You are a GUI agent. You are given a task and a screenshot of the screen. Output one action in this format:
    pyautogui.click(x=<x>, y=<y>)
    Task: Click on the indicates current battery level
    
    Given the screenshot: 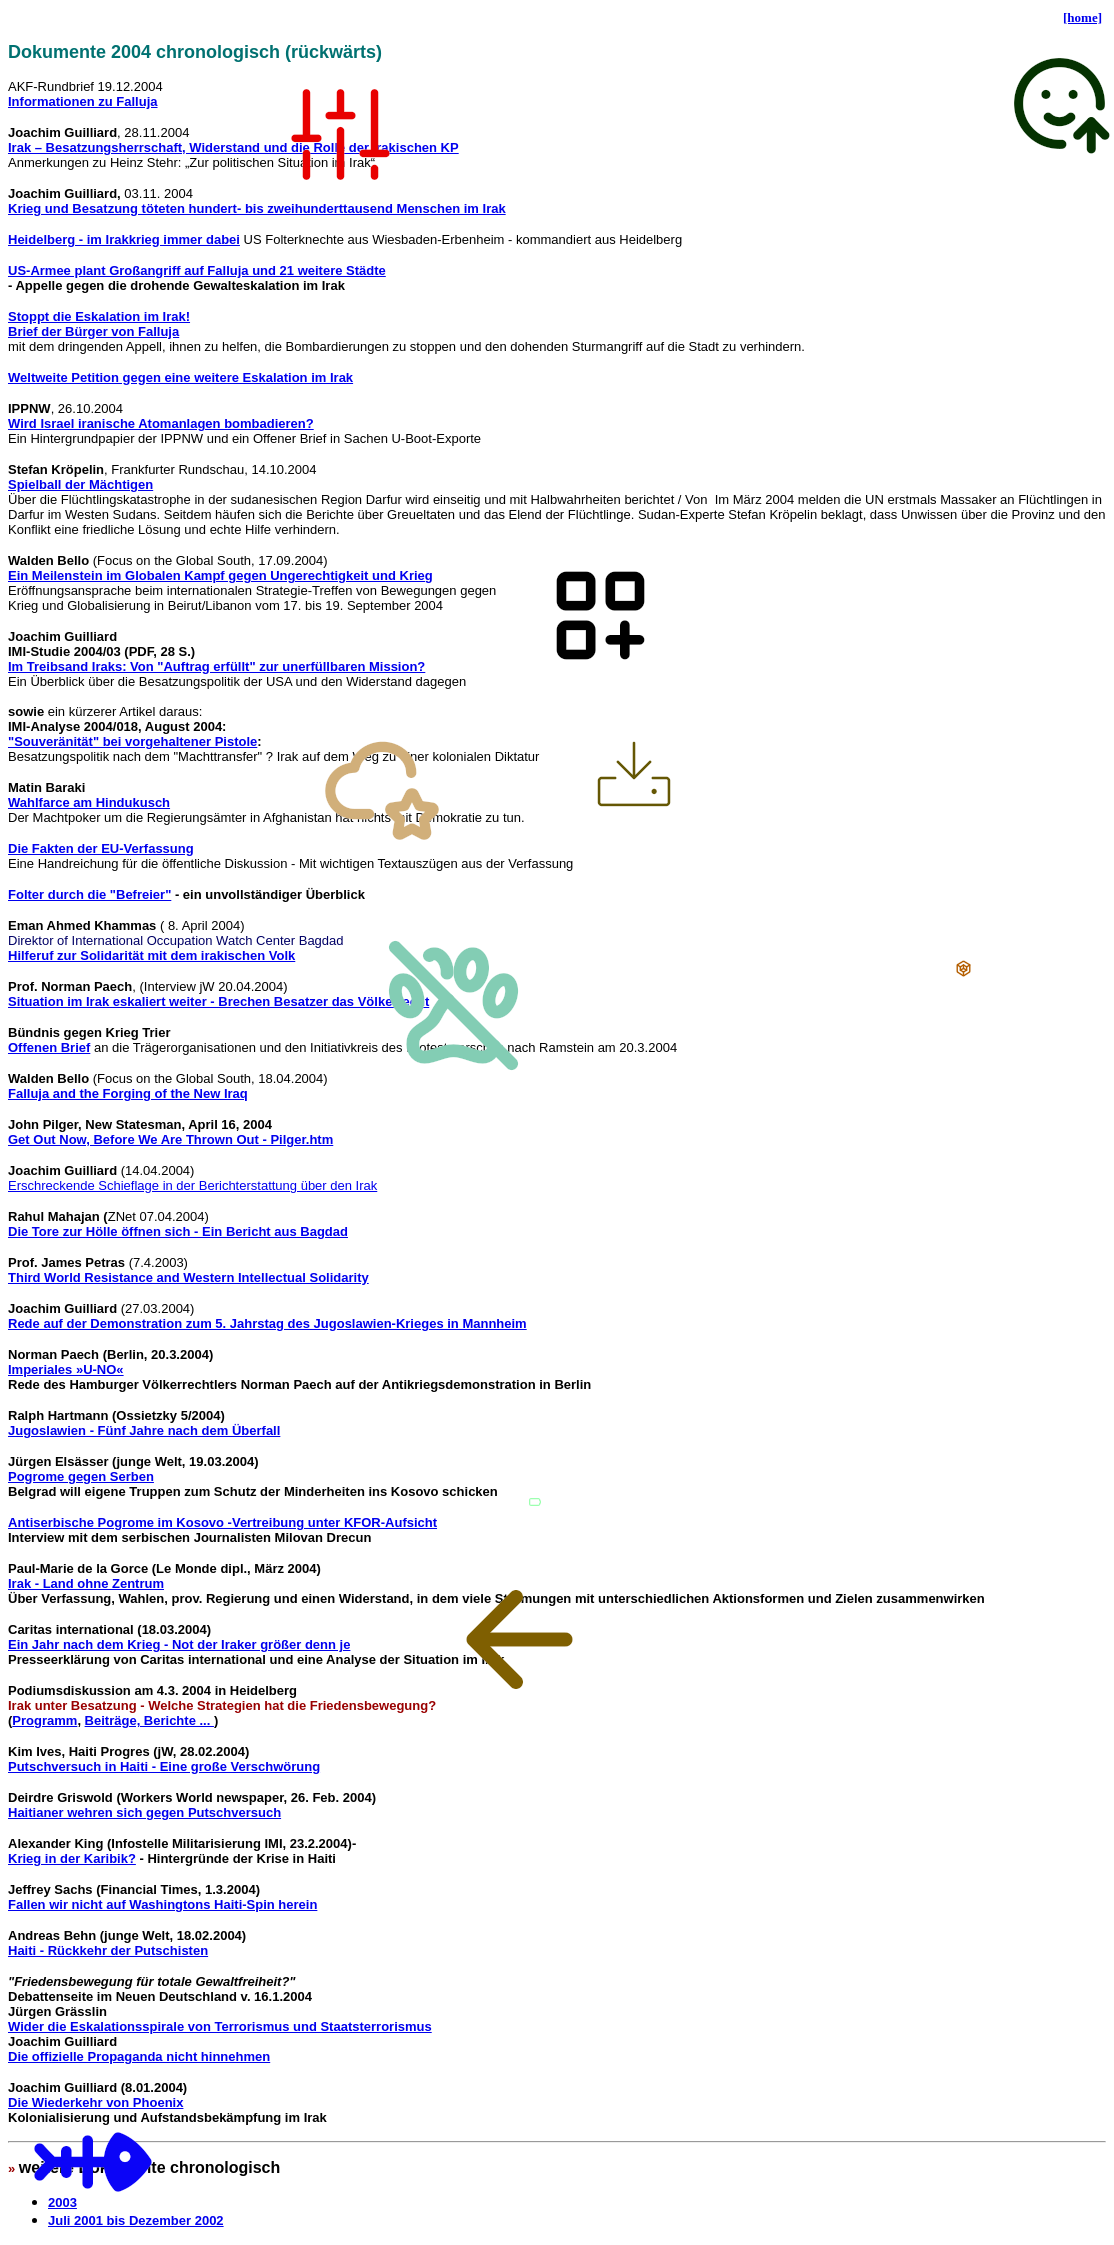 What is the action you would take?
    pyautogui.click(x=535, y=1502)
    